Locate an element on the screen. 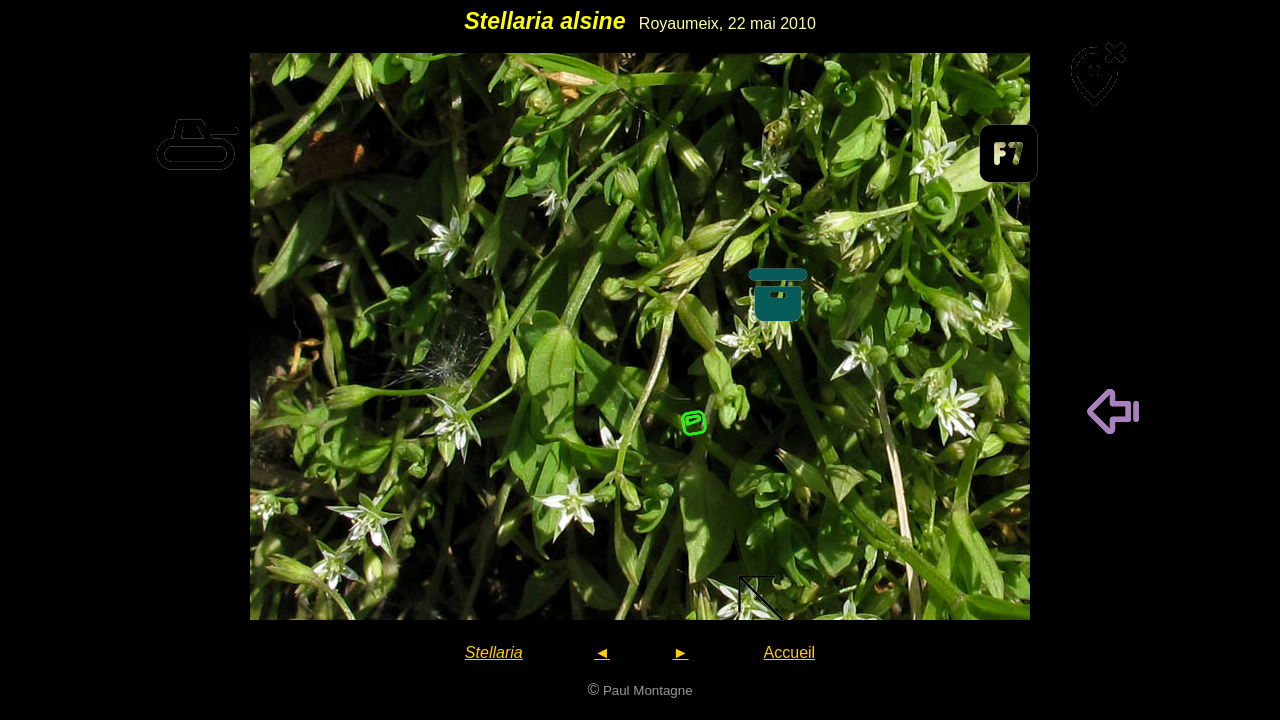 The height and width of the screenshot is (720, 1280). F7 keyboard function key is located at coordinates (1008, 153).